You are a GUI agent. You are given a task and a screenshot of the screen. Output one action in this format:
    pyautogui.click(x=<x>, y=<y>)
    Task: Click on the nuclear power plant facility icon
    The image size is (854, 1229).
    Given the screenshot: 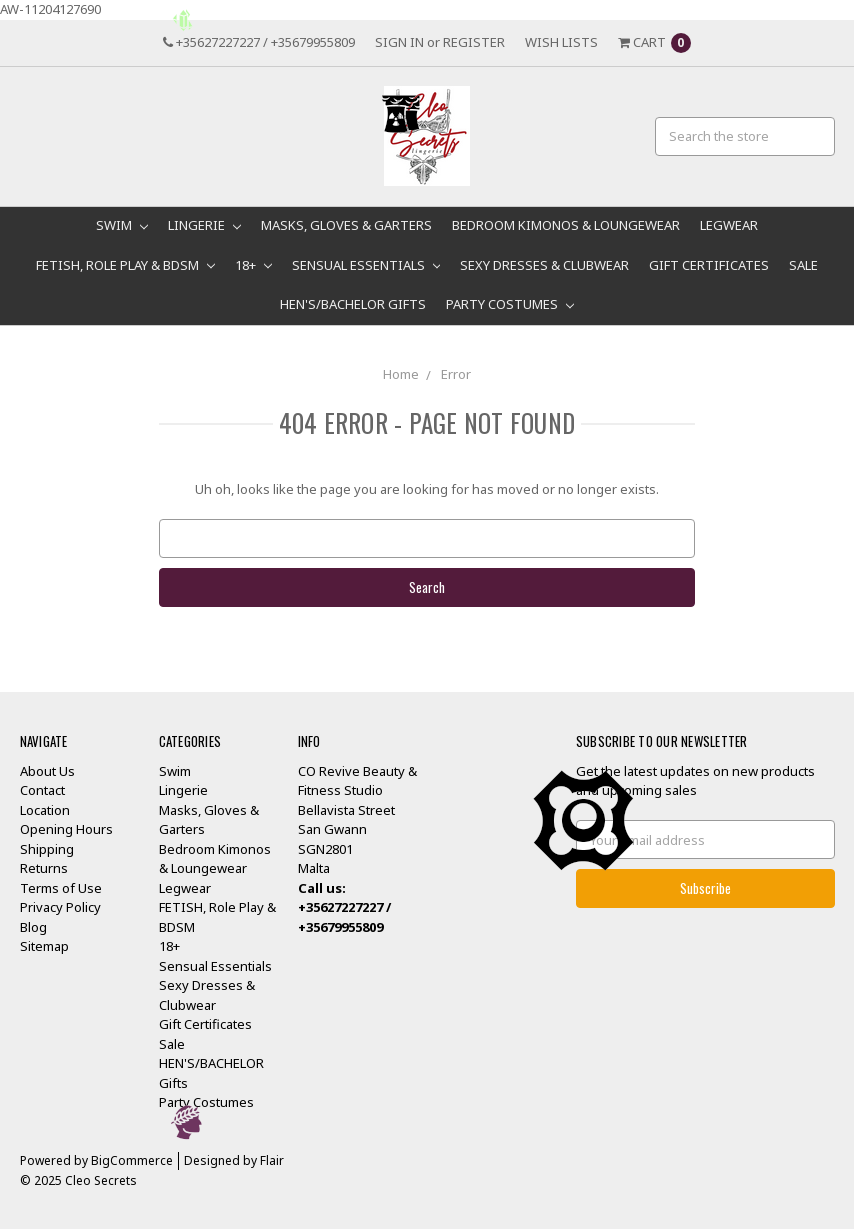 What is the action you would take?
    pyautogui.click(x=401, y=114)
    